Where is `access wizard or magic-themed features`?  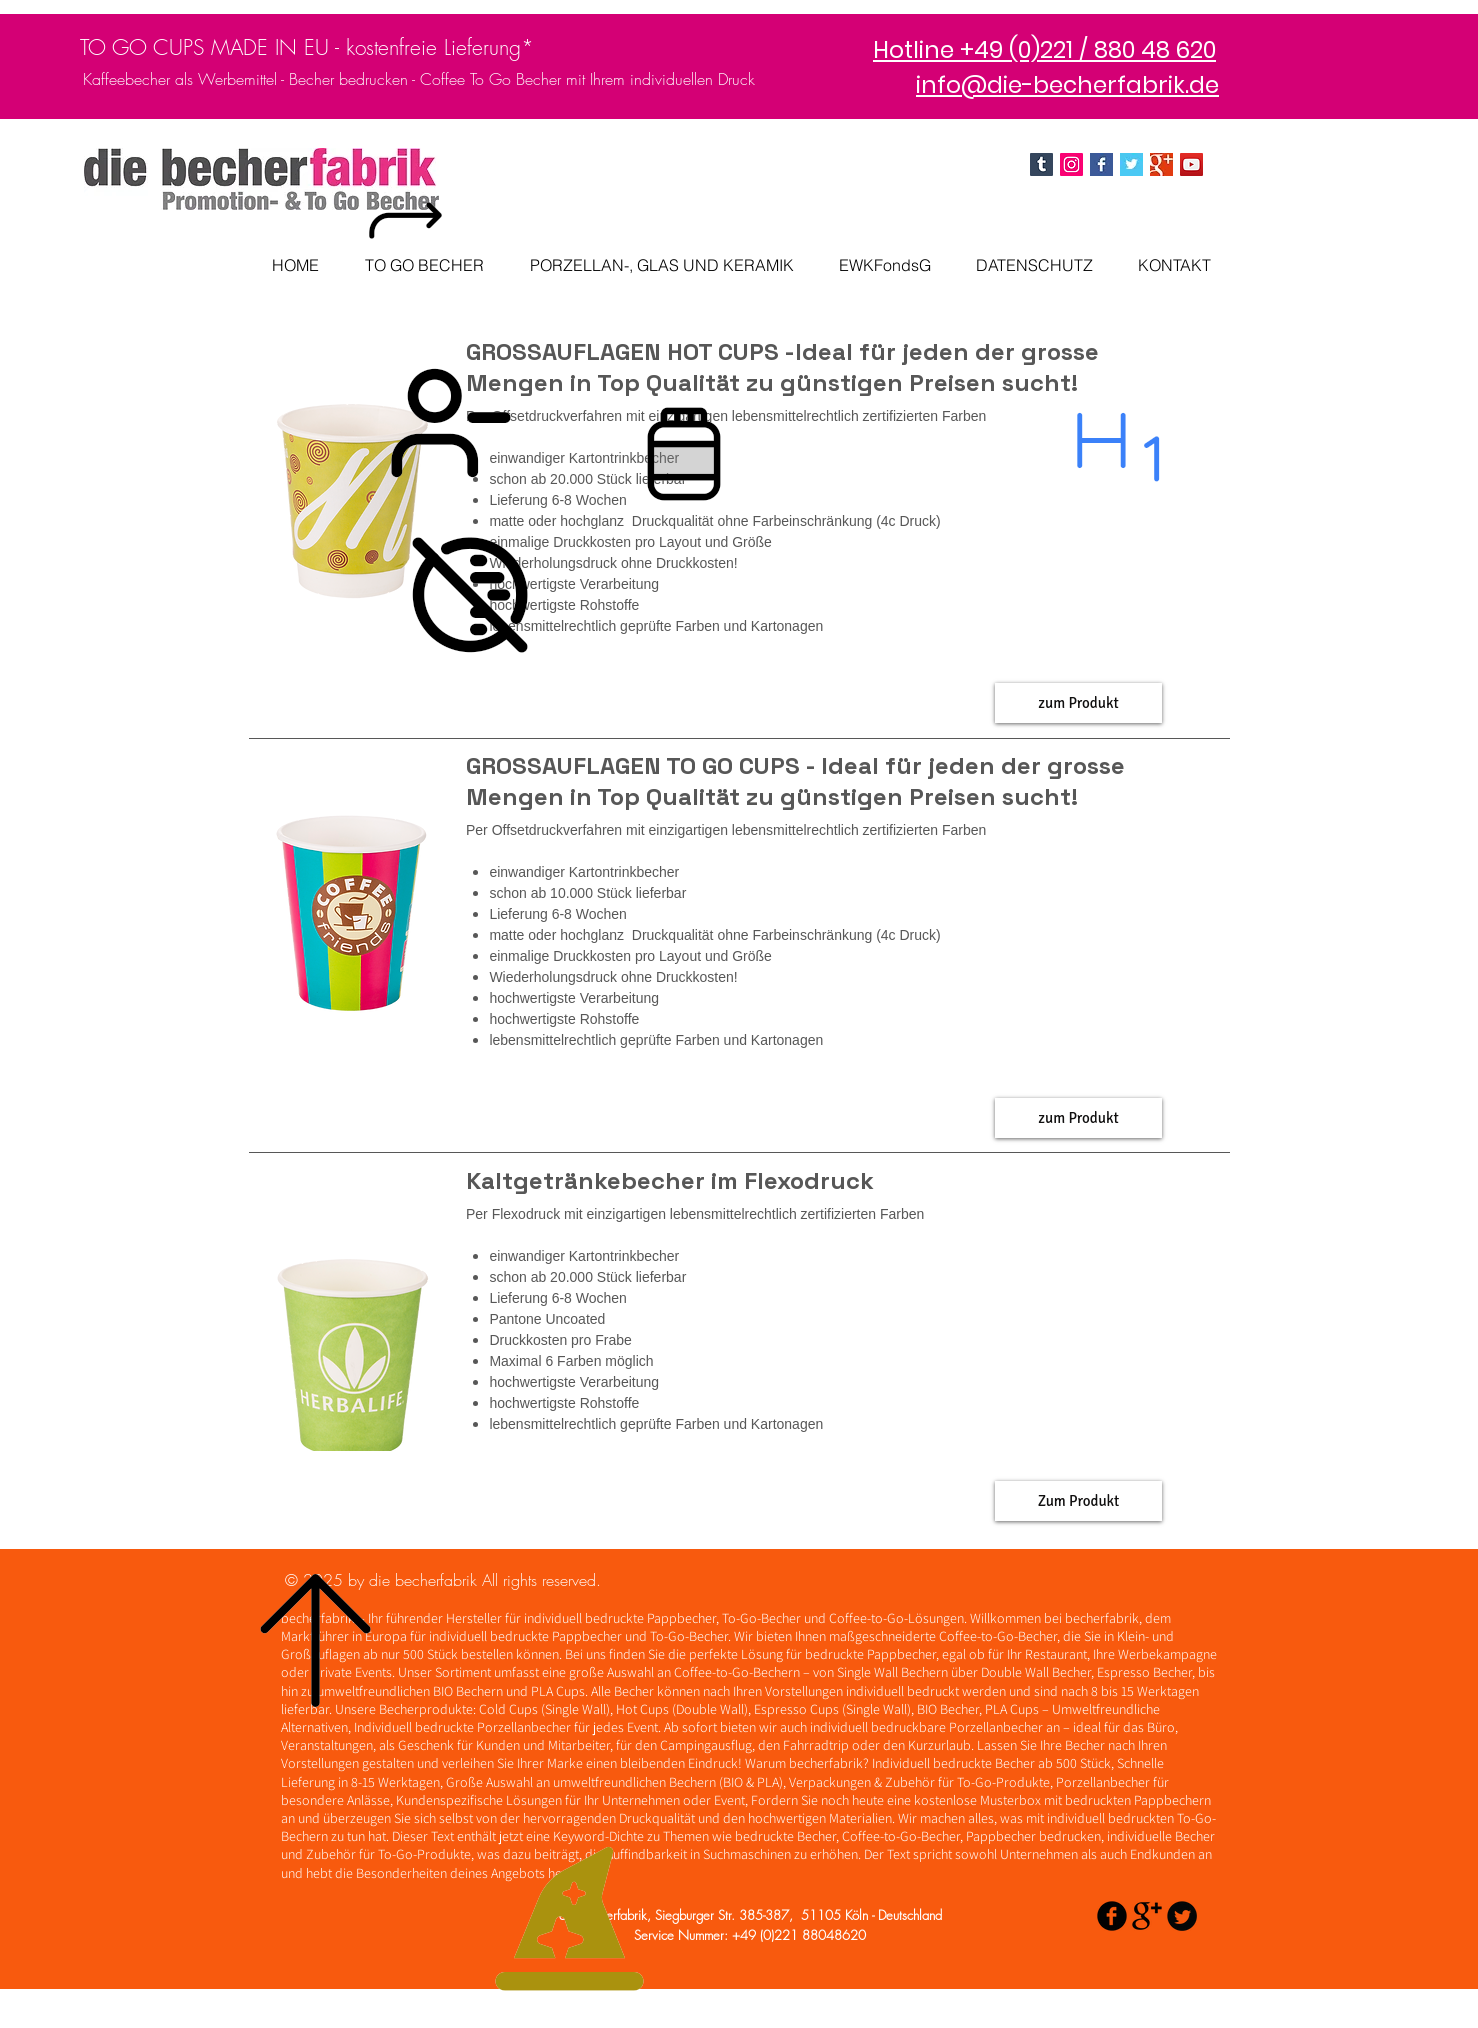
access wizard or magic-themed features is located at coordinates (569, 1916).